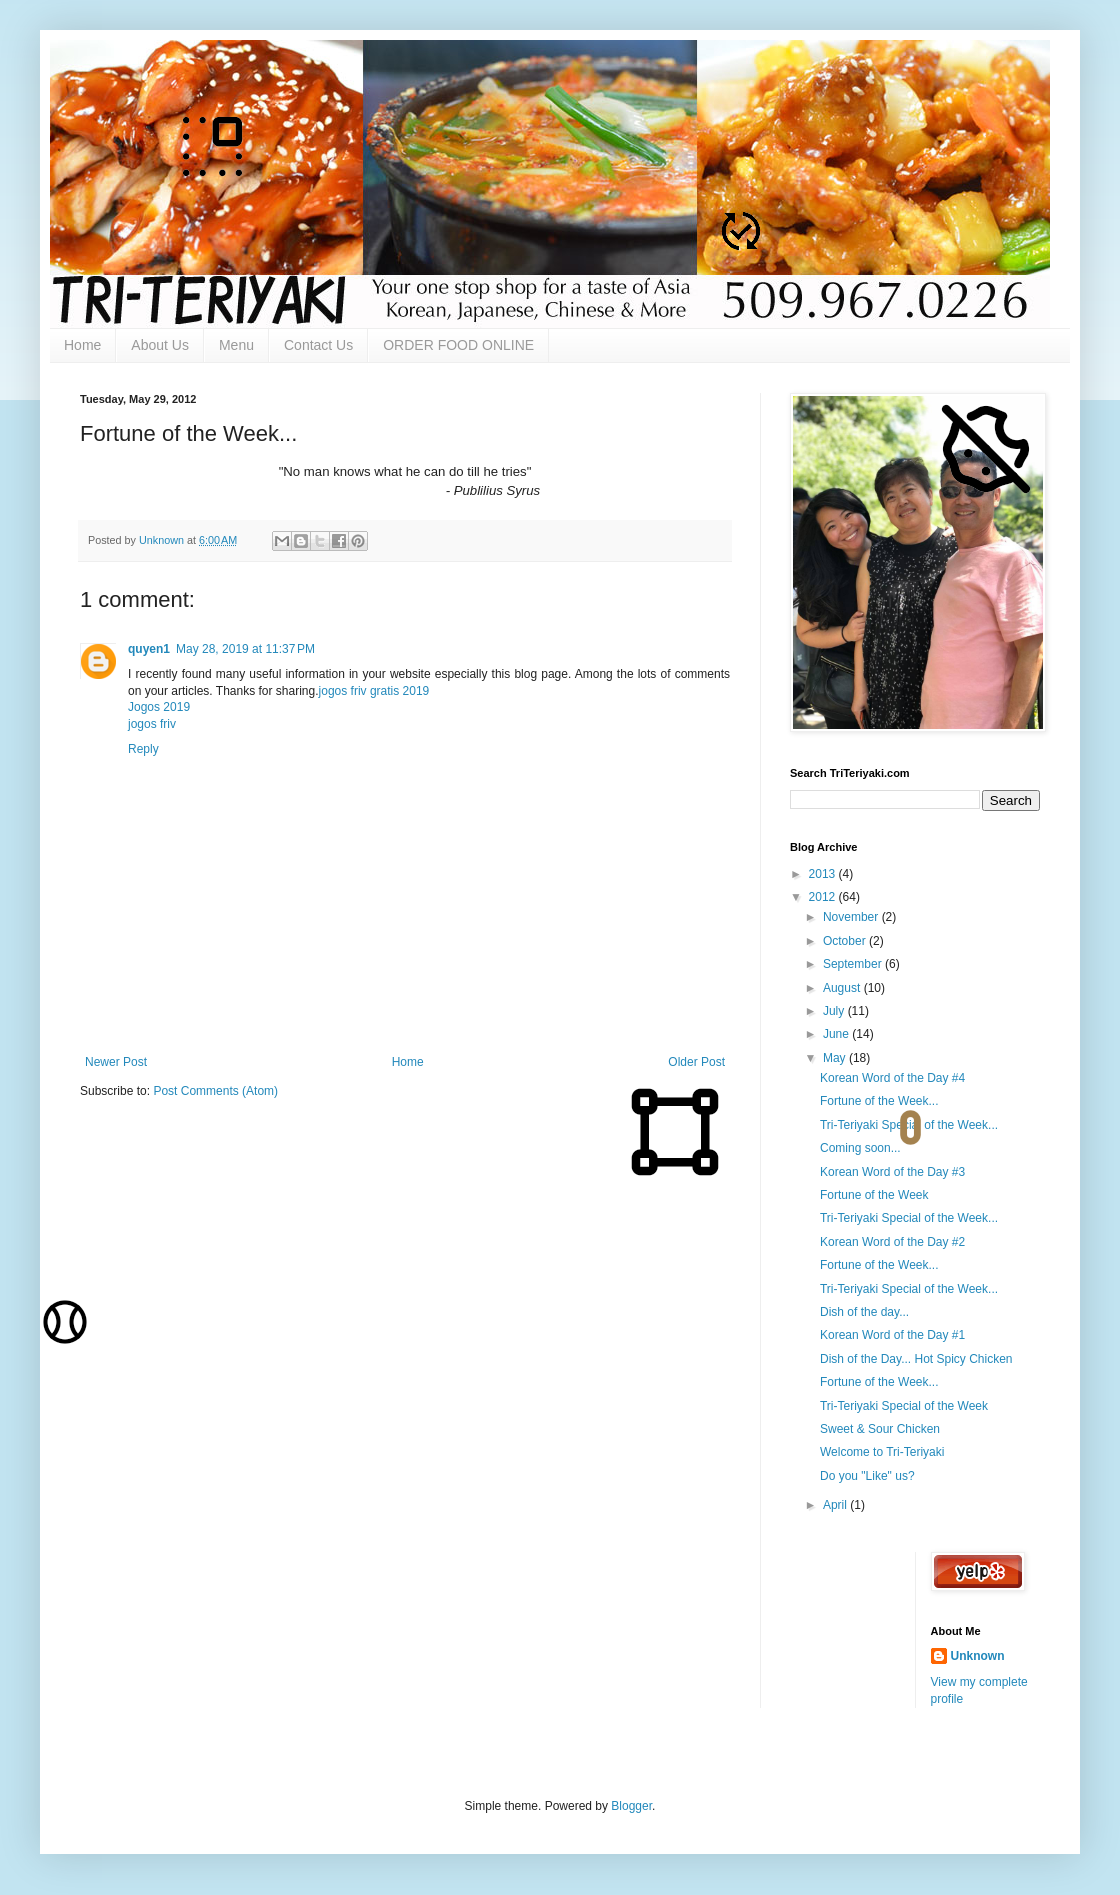  What do you see at coordinates (986, 449) in the screenshot?
I see `disable cookie tracking` at bounding box center [986, 449].